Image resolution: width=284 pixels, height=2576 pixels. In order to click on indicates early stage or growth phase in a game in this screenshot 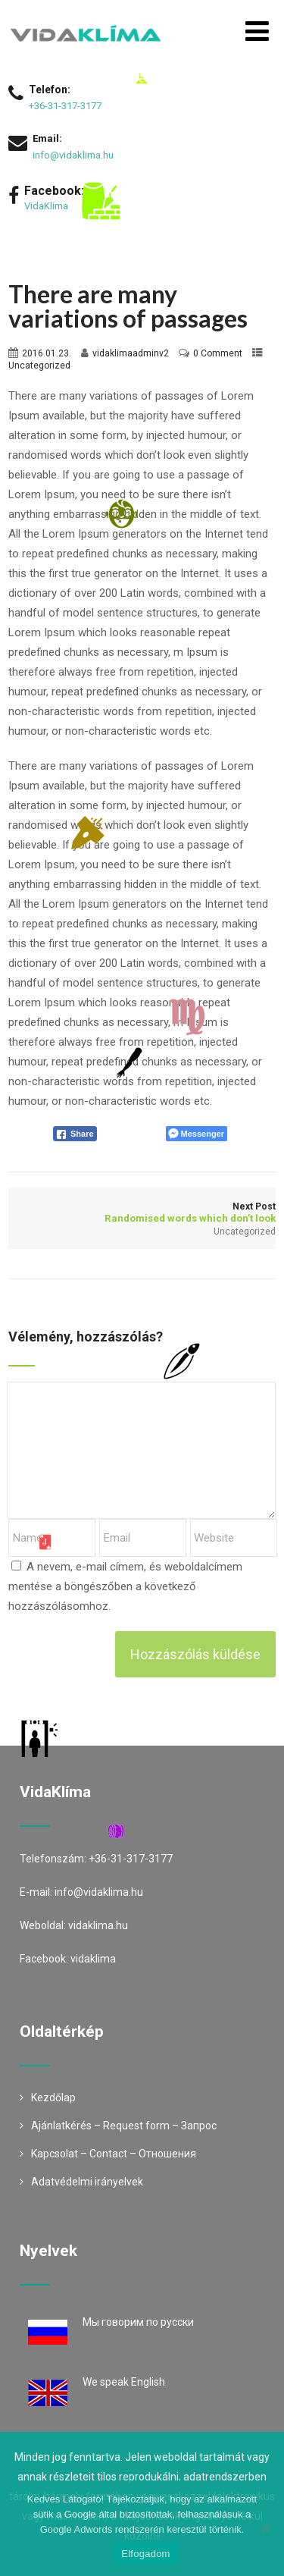, I will do `click(182, 1360)`.